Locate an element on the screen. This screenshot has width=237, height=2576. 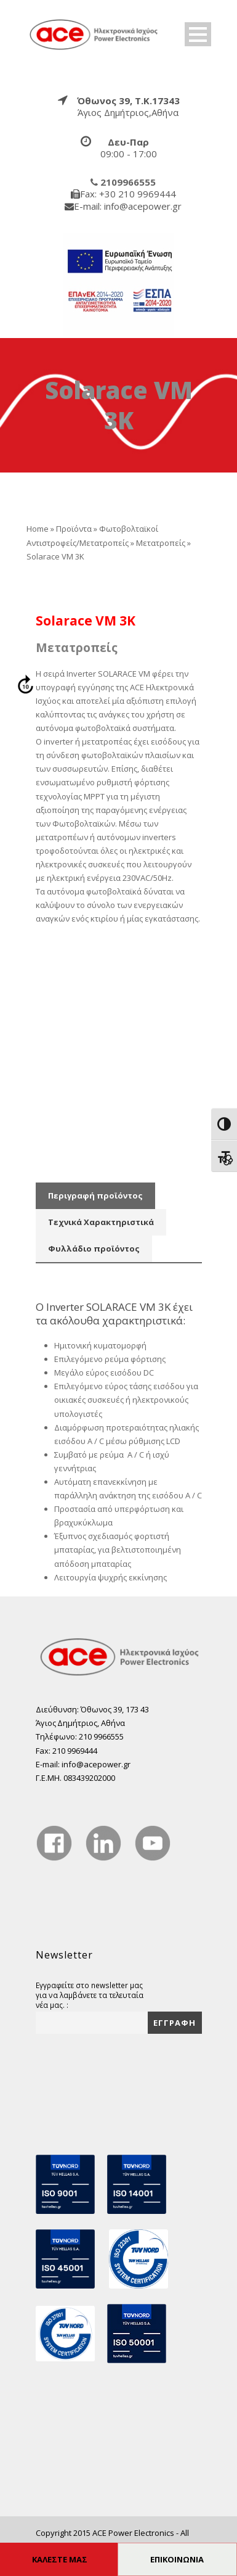
skip forward 10 seconds in media playback is located at coordinates (25, 685).